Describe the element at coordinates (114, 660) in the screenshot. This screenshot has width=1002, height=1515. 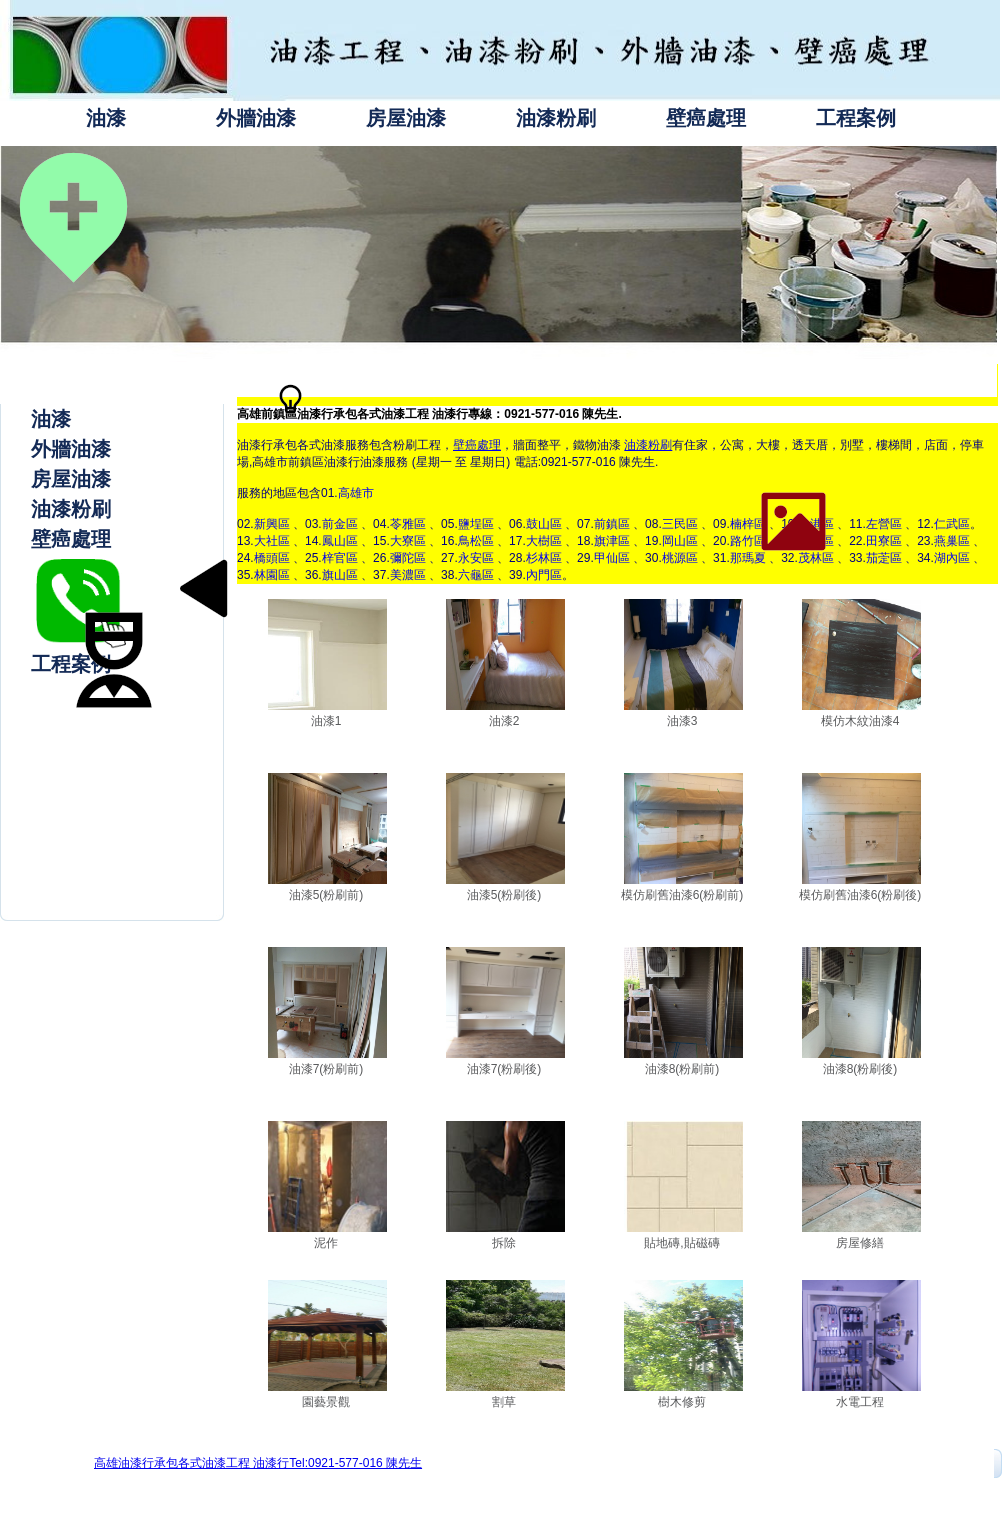
I see `access nursing or medical staff information` at that location.